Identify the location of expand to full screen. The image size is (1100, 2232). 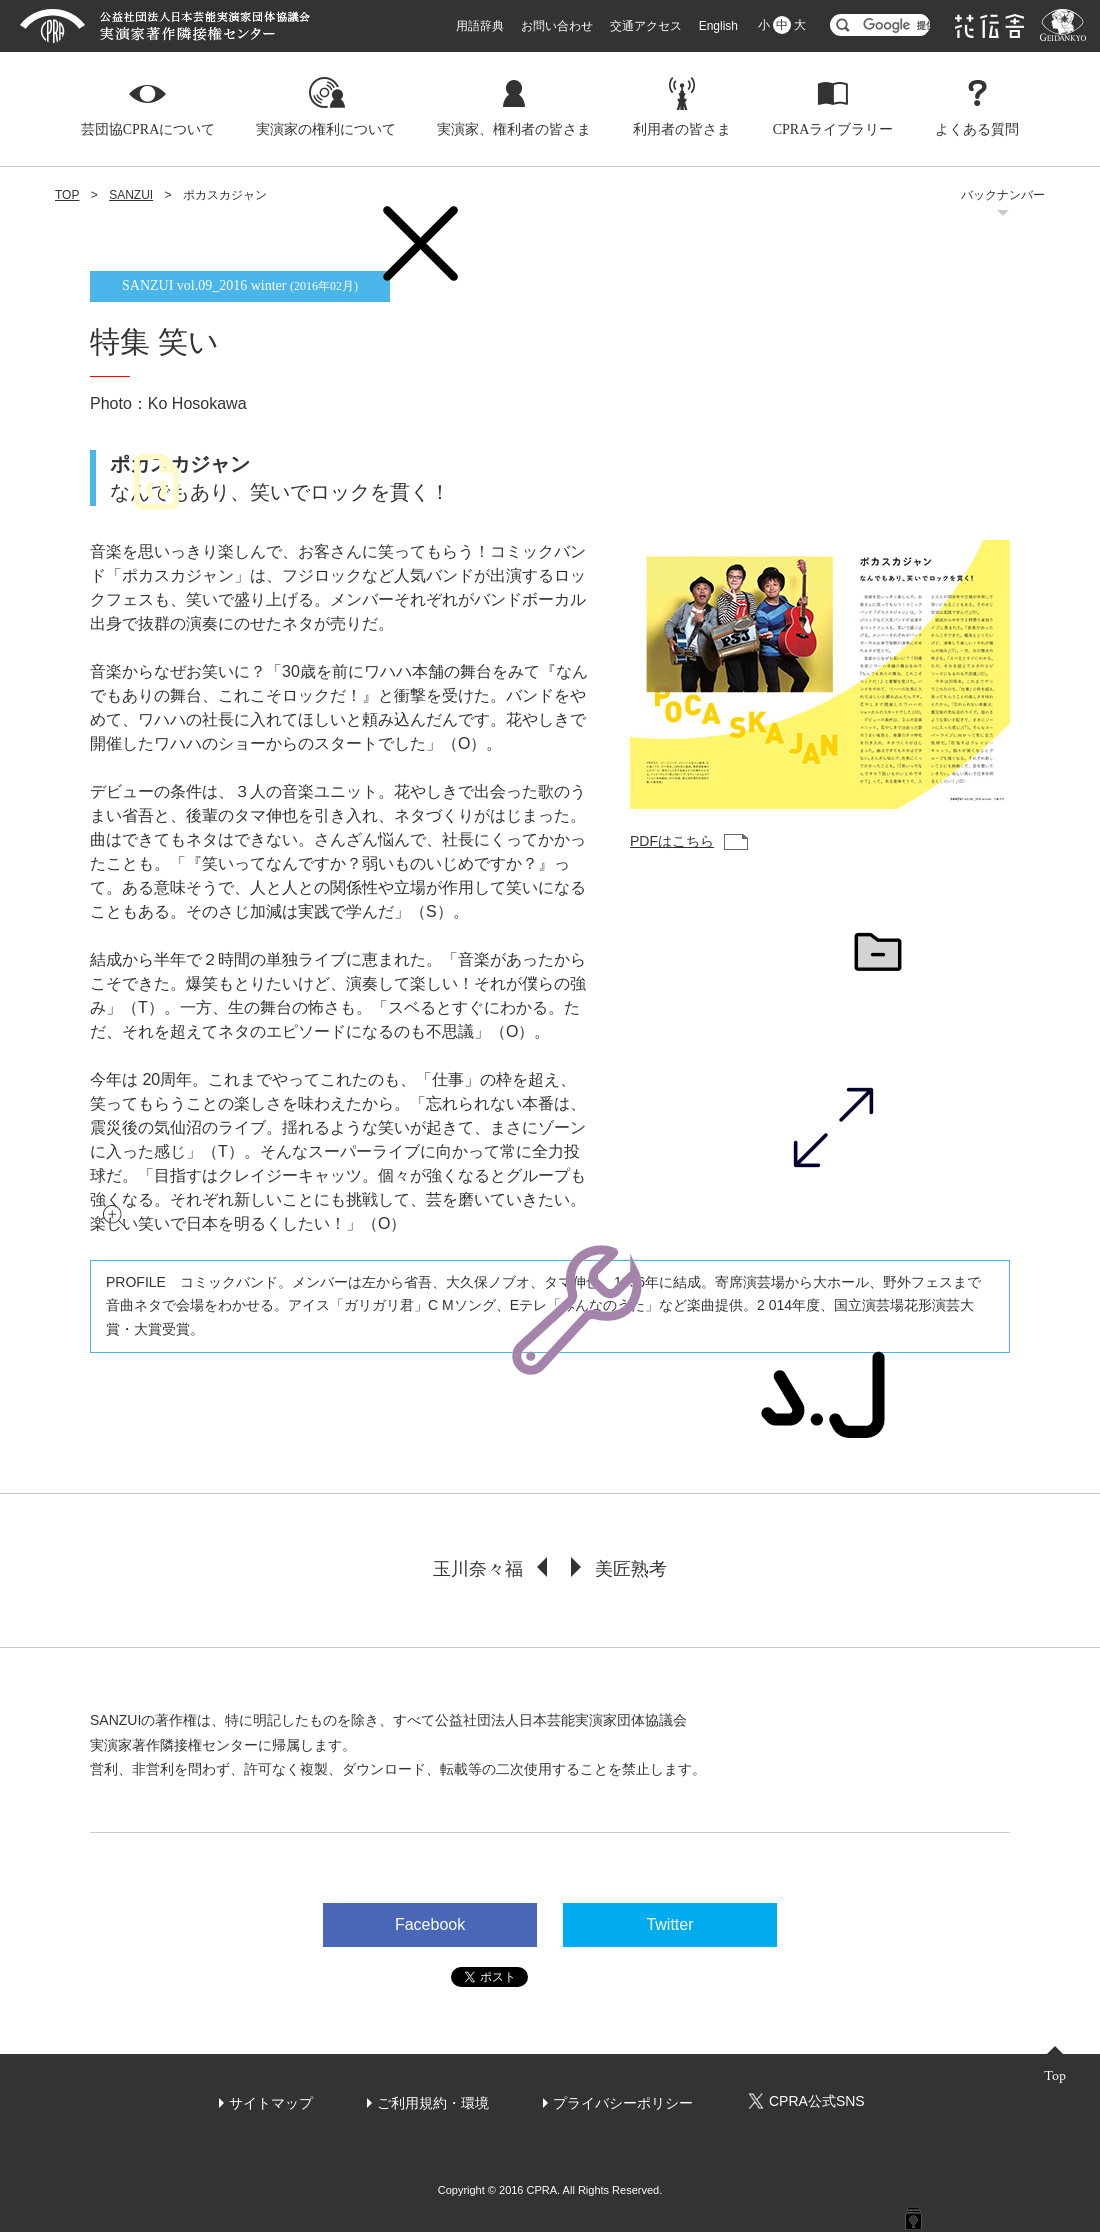
(833, 1127).